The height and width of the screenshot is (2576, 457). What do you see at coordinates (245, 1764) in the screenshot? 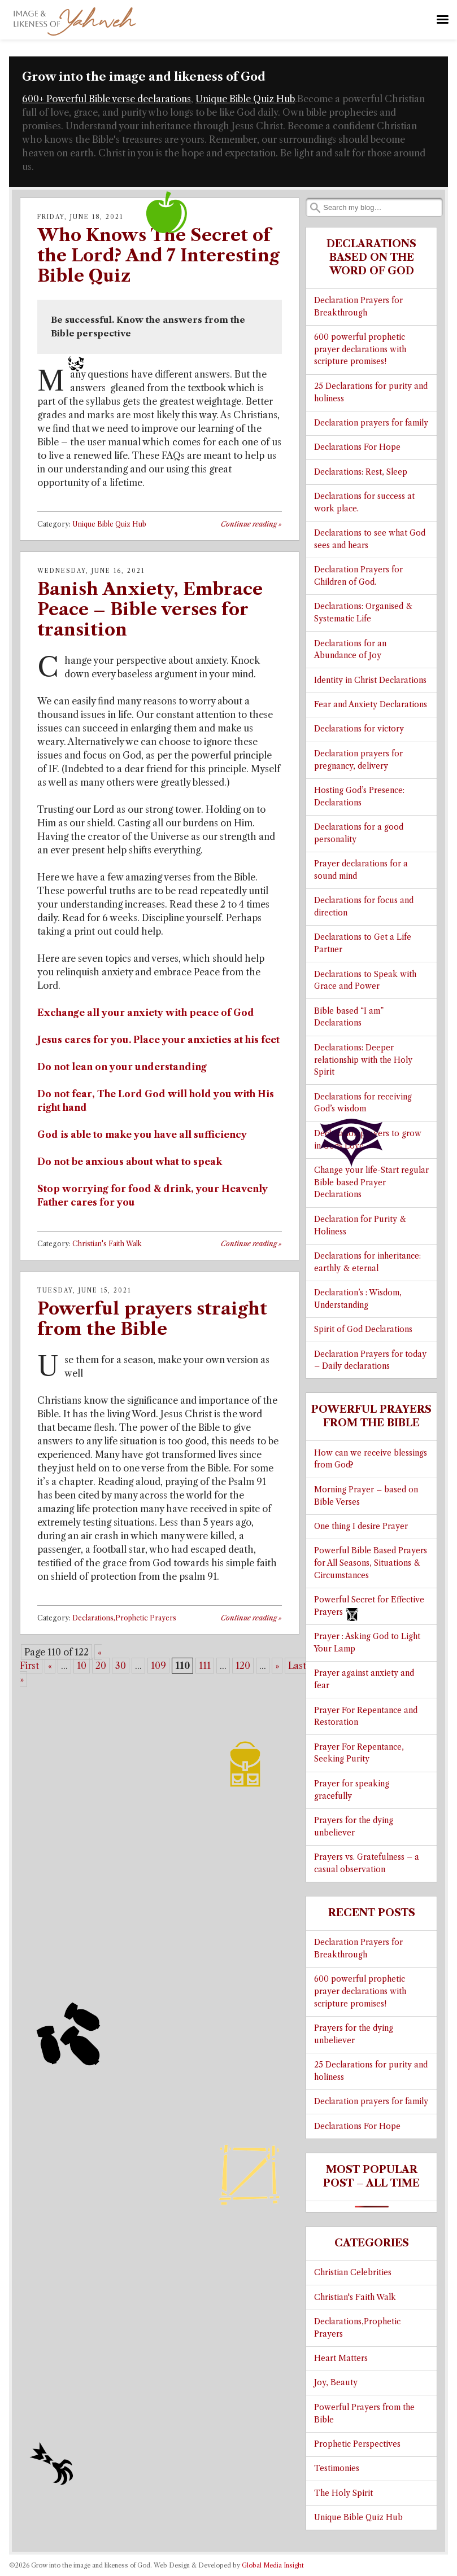
I see `access your inventory or stored items` at bounding box center [245, 1764].